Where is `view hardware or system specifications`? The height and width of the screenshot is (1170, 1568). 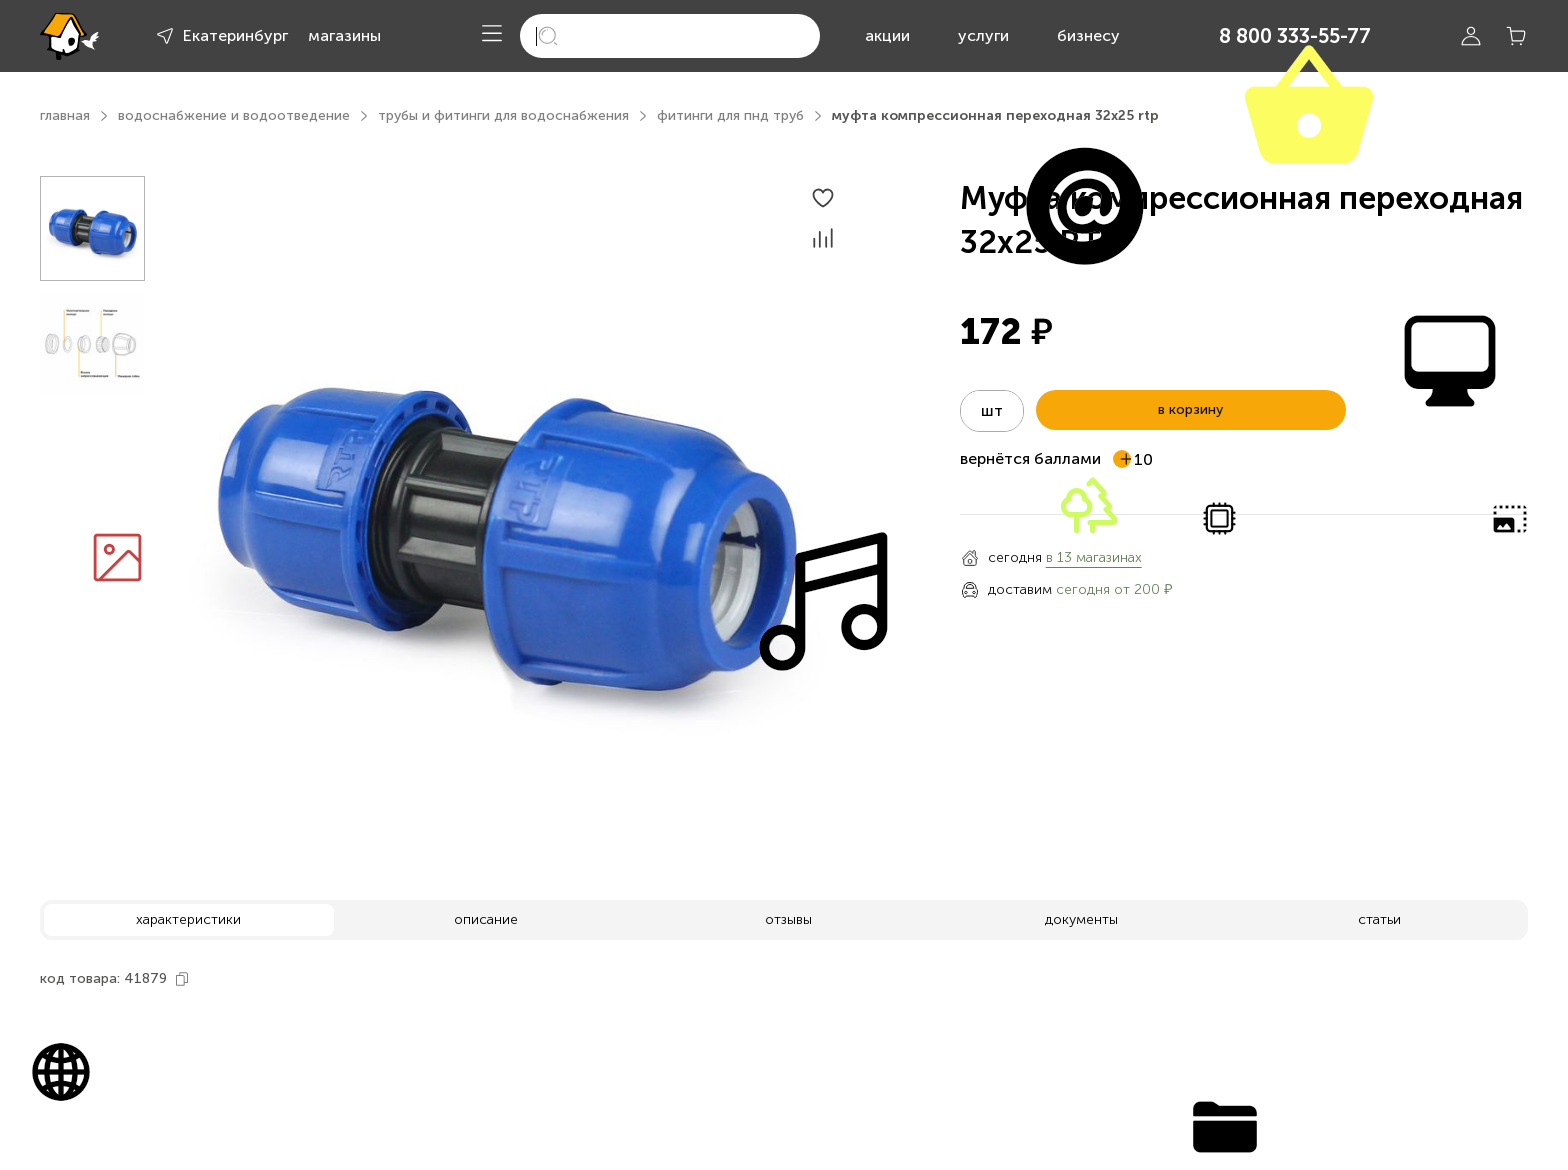
view hardware or system specifications is located at coordinates (1219, 518).